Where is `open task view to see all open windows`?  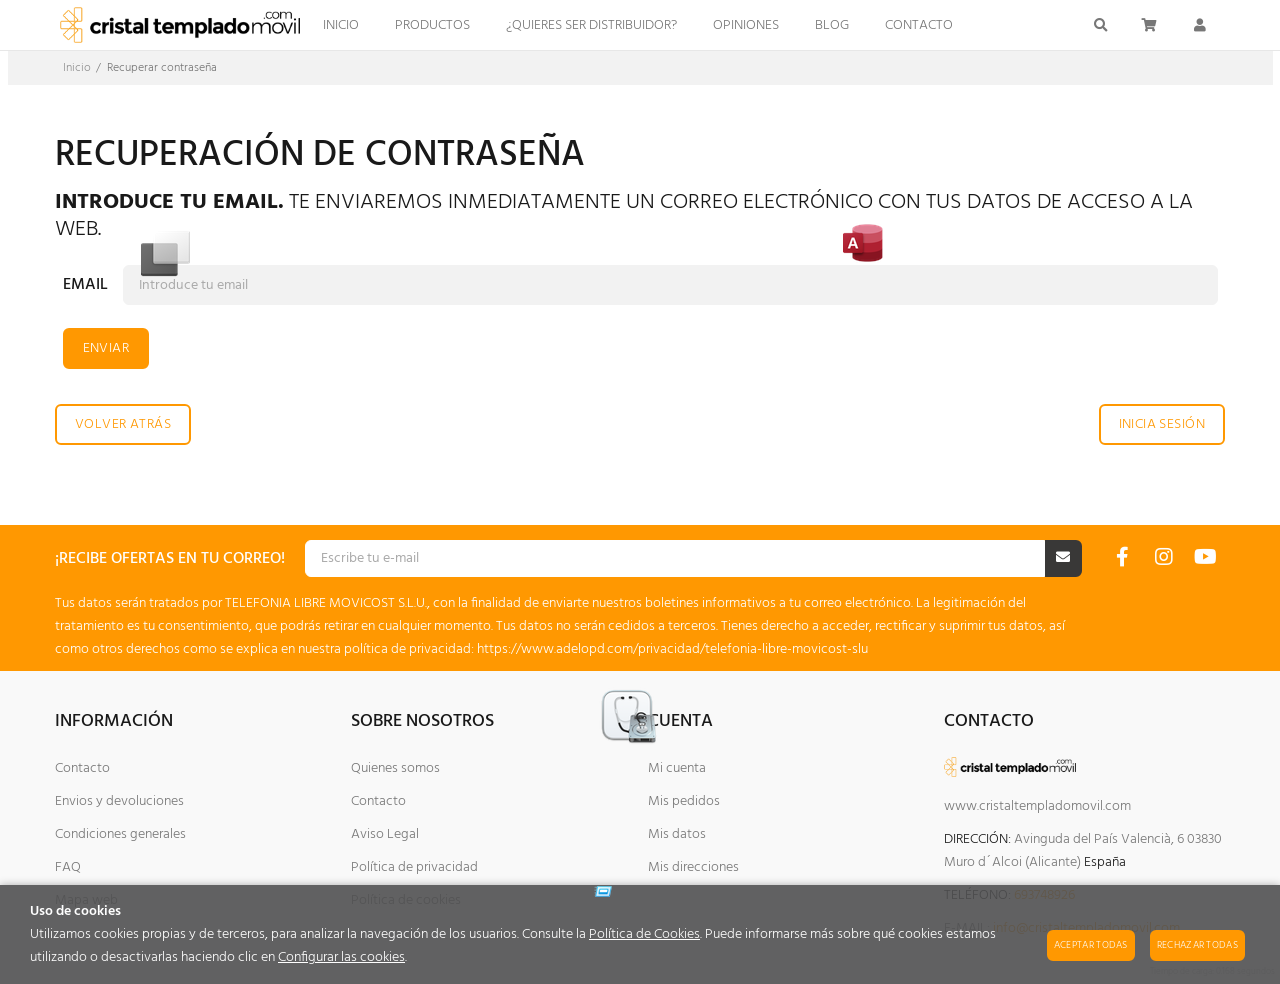
open task view to see all open windows is located at coordinates (165, 253).